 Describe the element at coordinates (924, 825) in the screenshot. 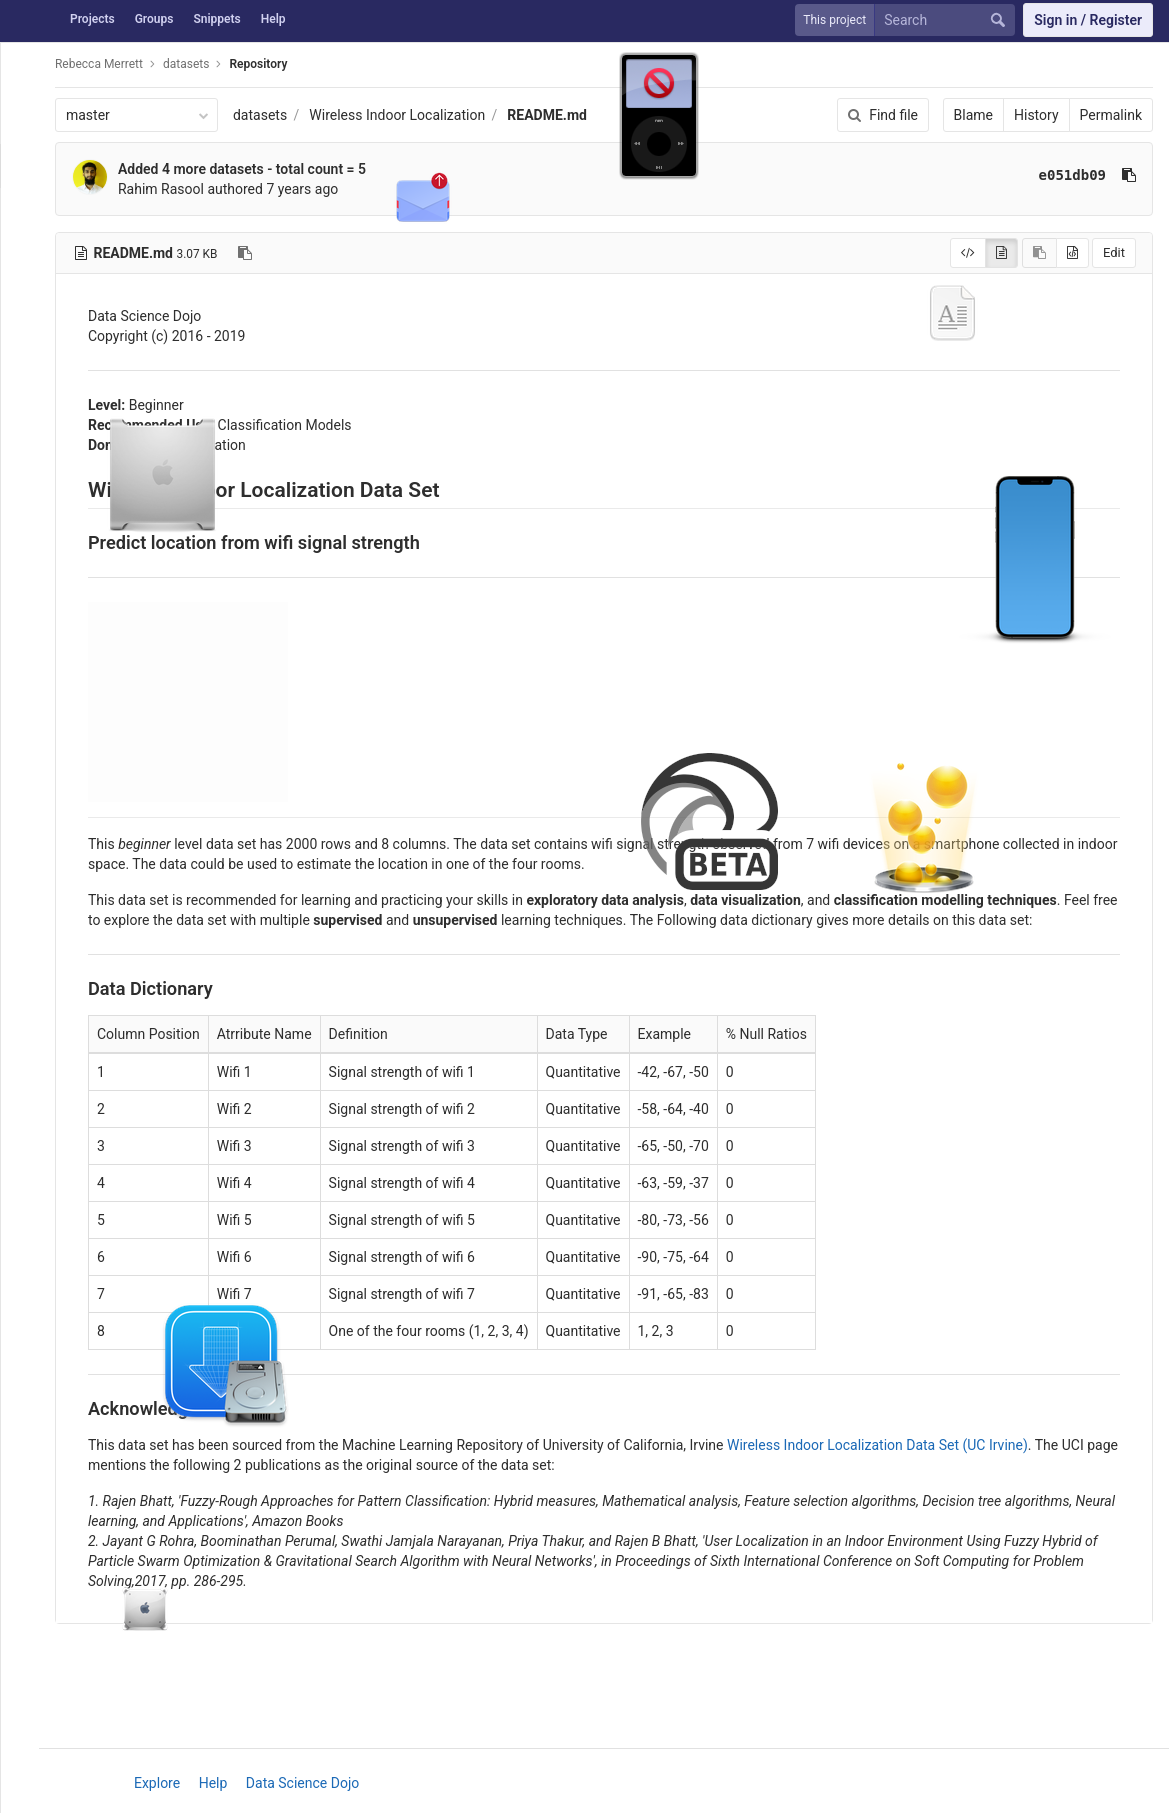

I see `access particle emitter effects library in iMovie` at that location.